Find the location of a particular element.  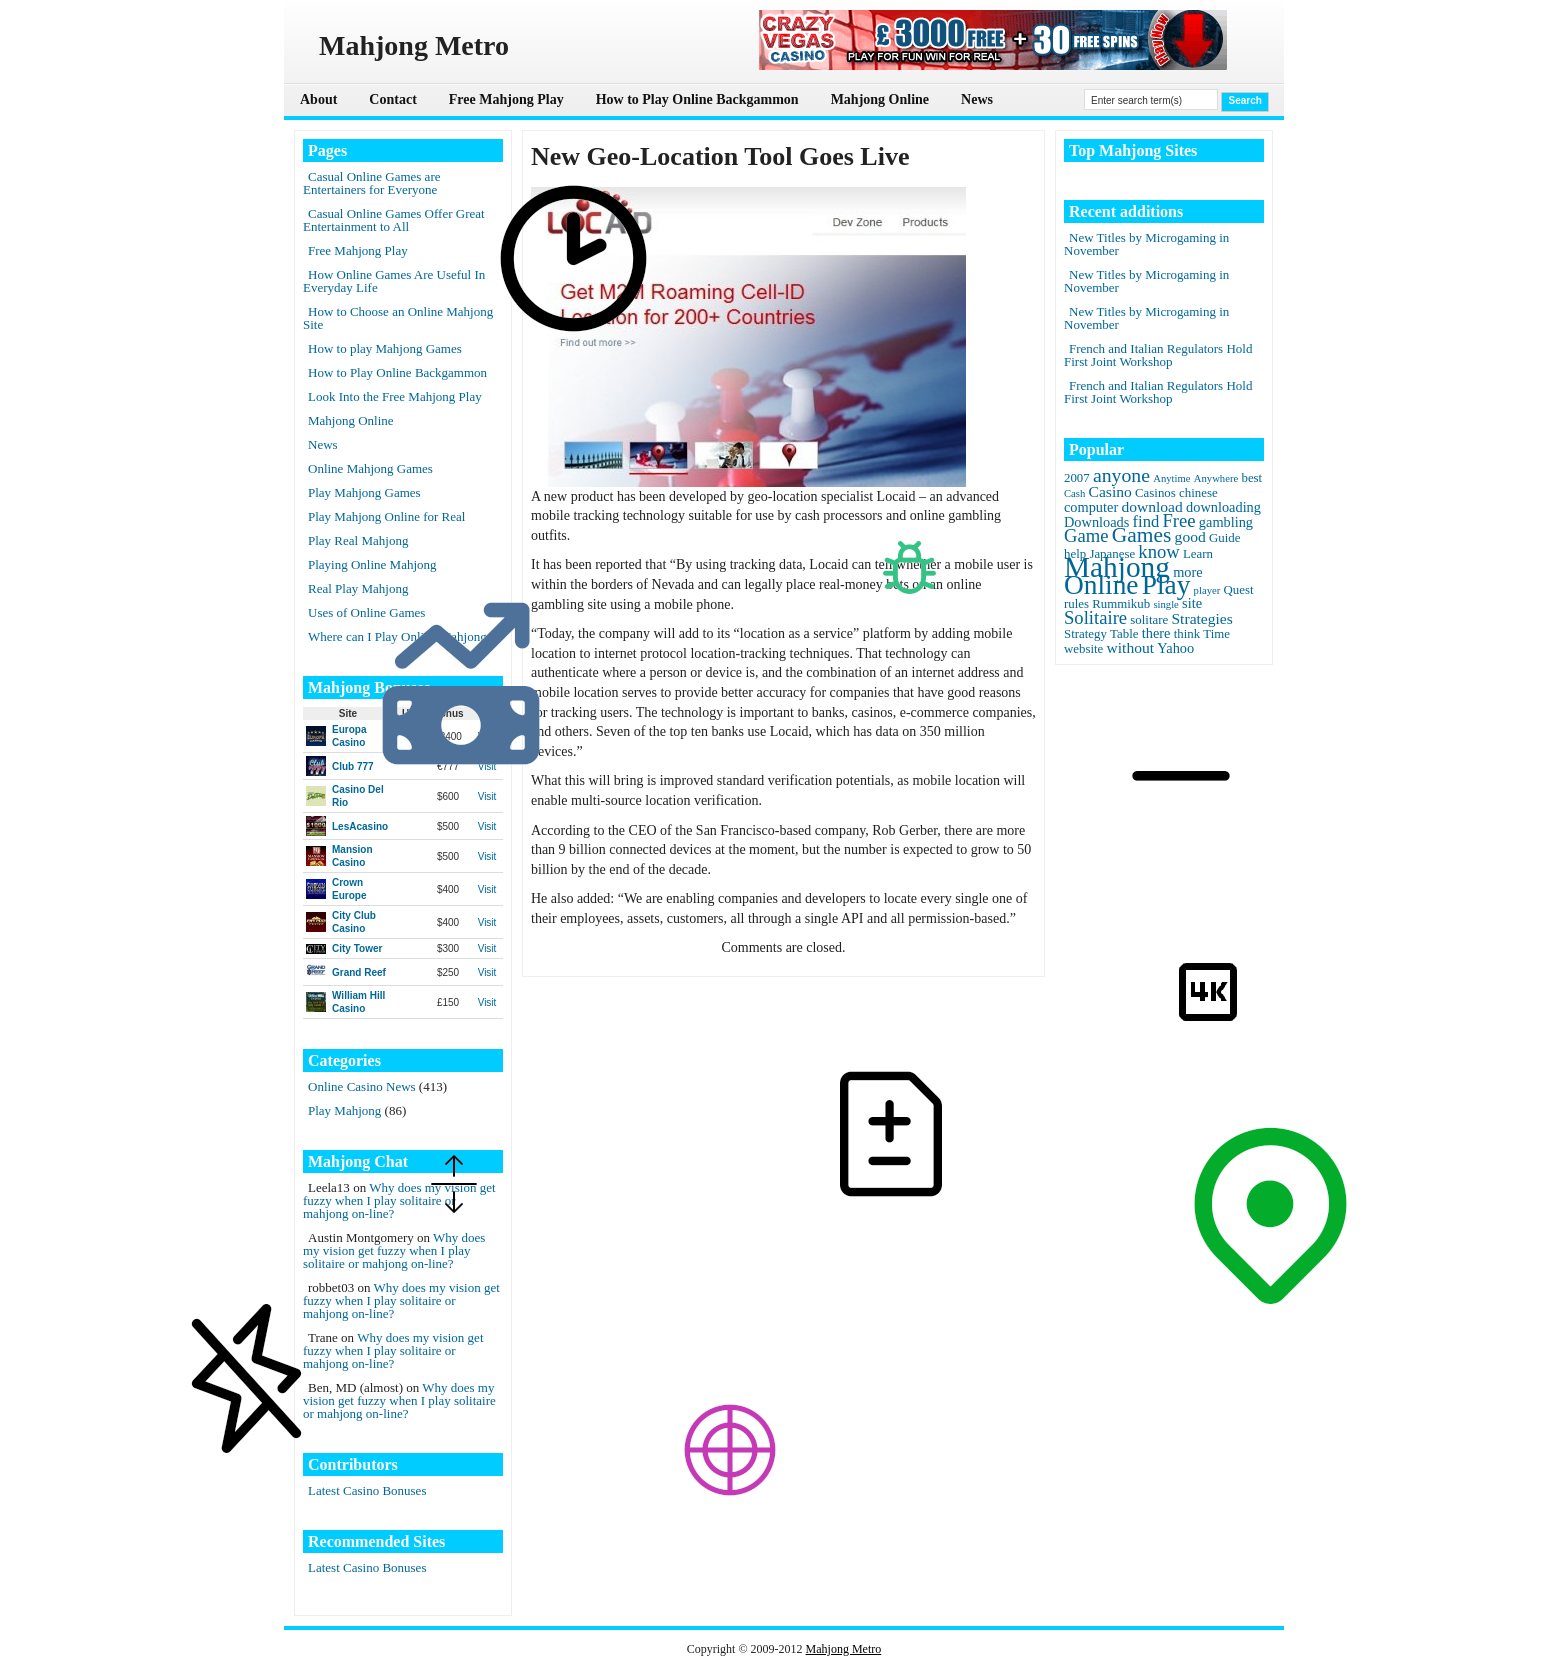

collapse or minimize a section is located at coordinates (1181, 771).